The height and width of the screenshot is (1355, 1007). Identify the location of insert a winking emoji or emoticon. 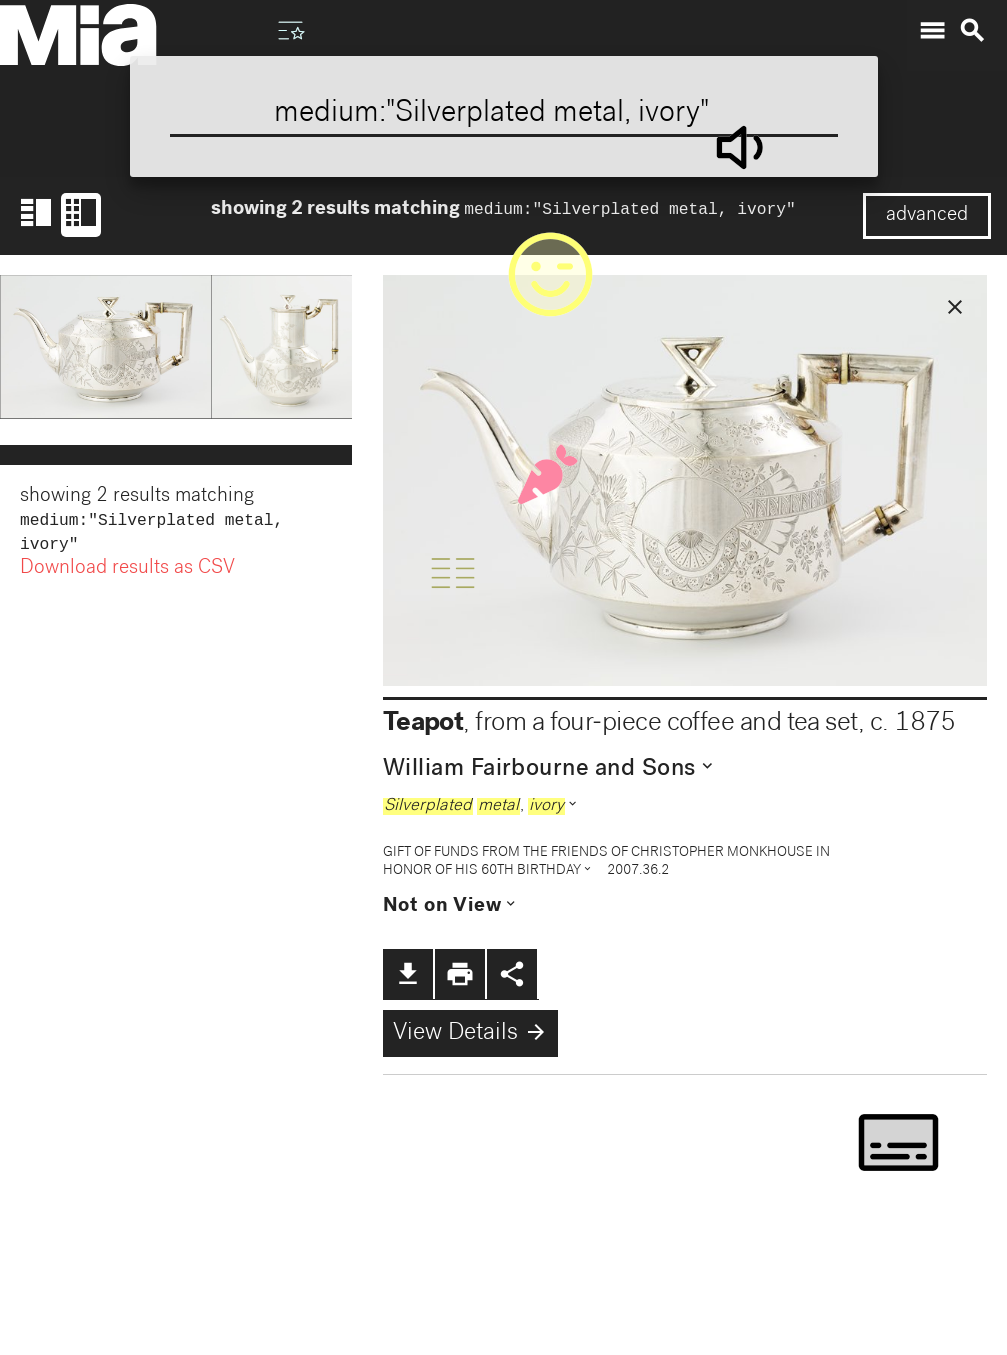
(550, 274).